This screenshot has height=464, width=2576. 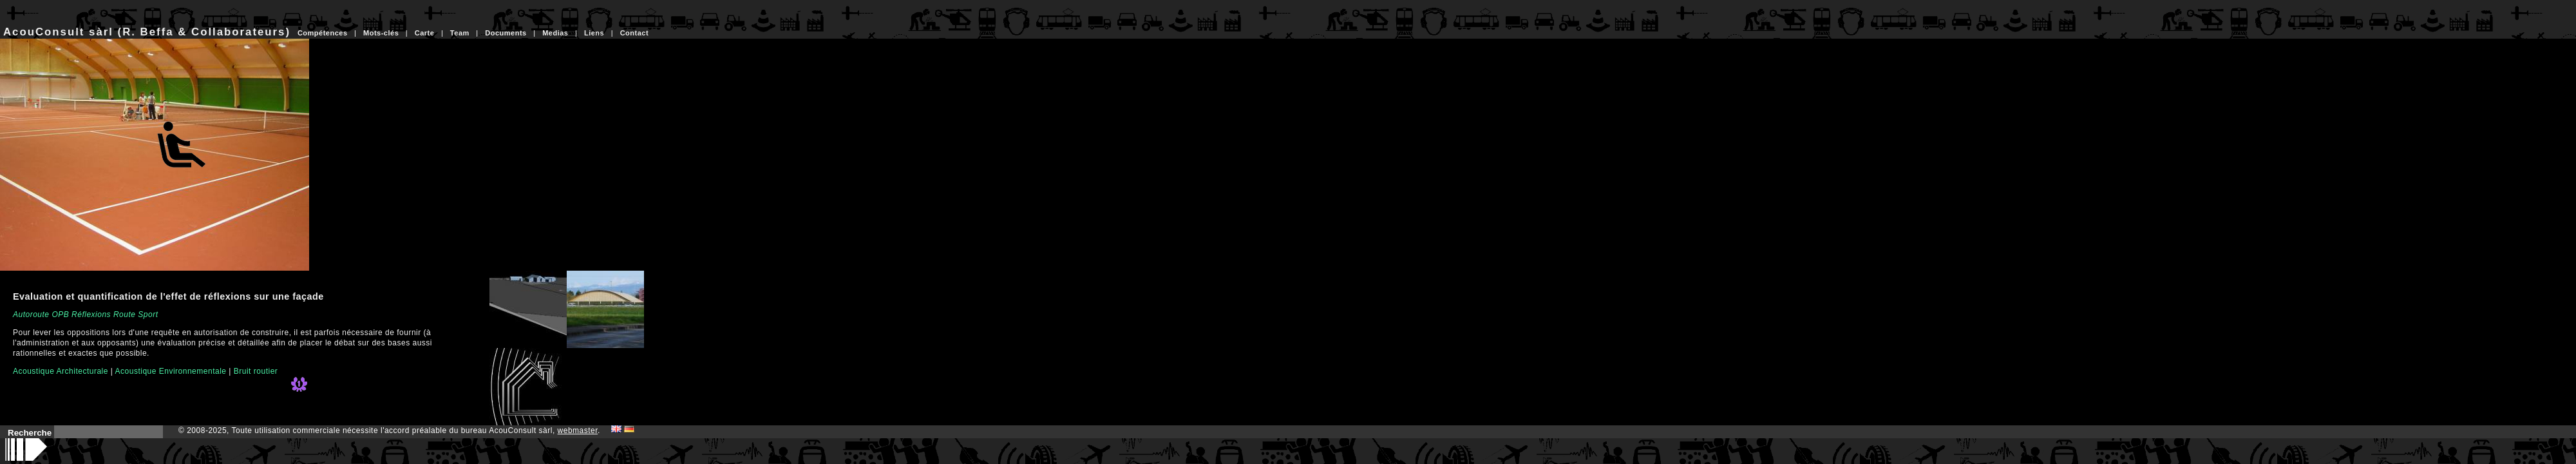 What do you see at coordinates (182, 146) in the screenshot?
I see `select extra legroom seating option` at bounding box center [182, 146].